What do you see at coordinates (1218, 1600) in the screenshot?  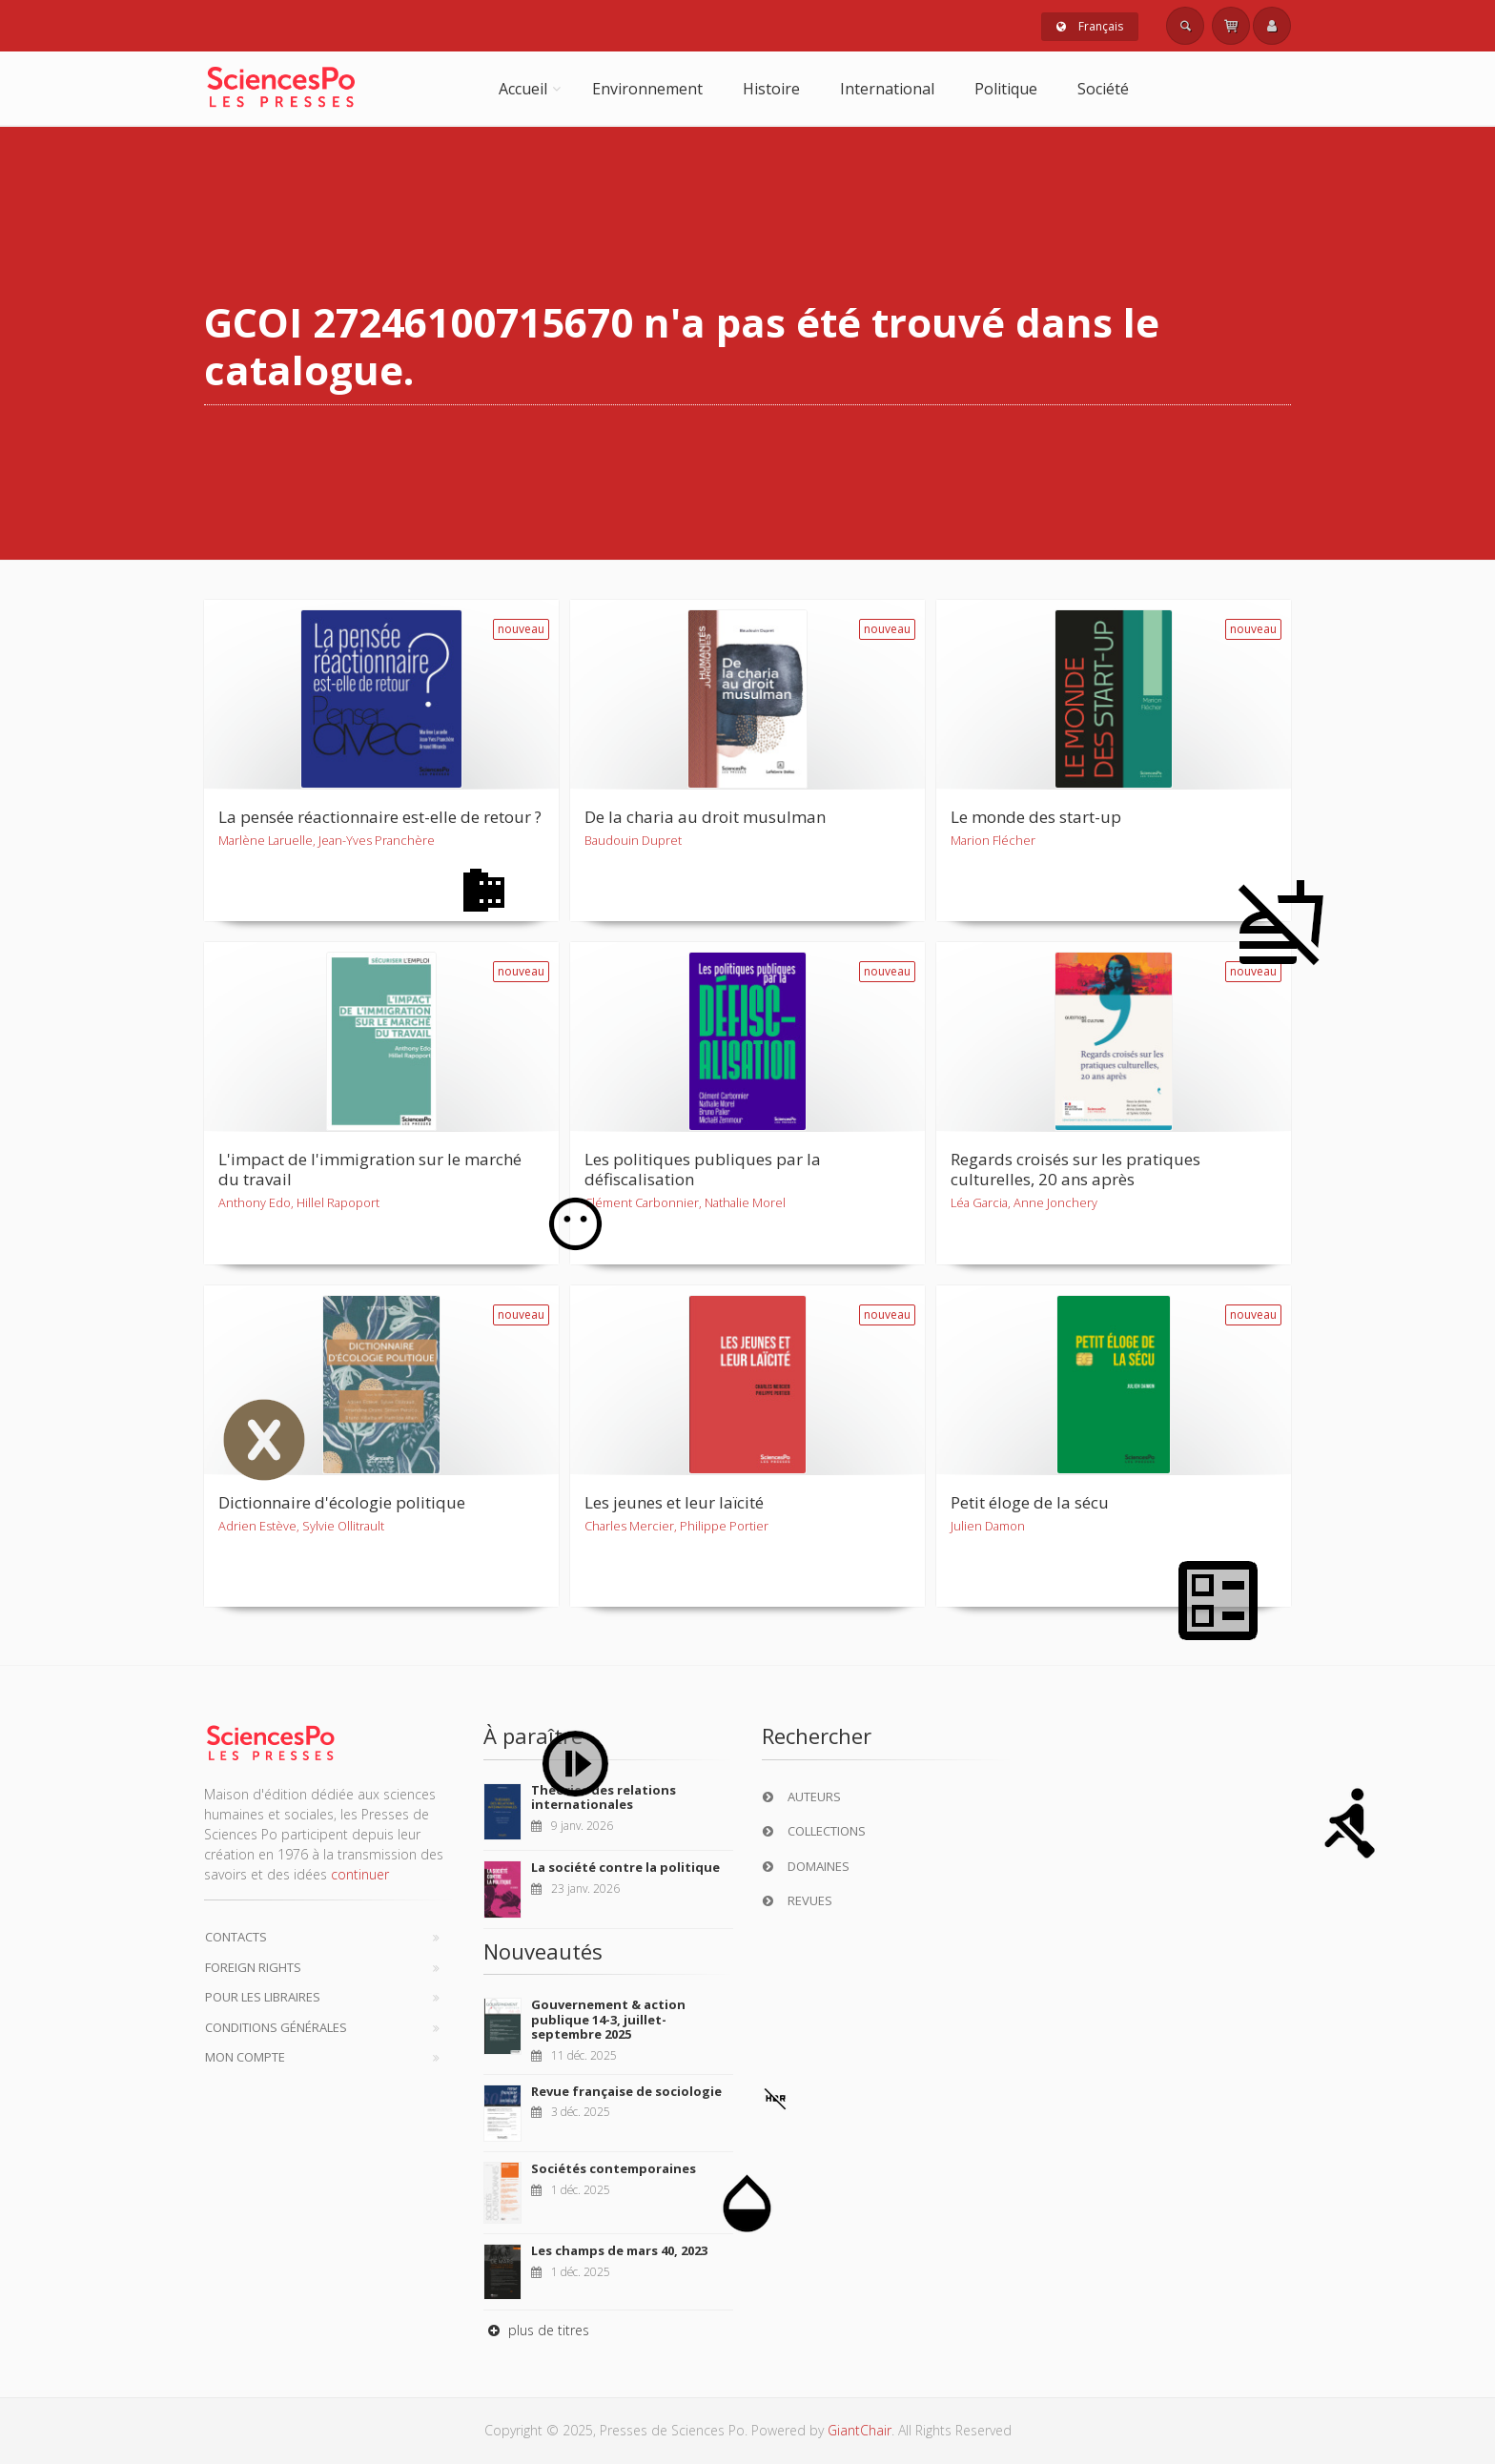 I see `view ballot or voting options` at bounding box center [1218, 1600].